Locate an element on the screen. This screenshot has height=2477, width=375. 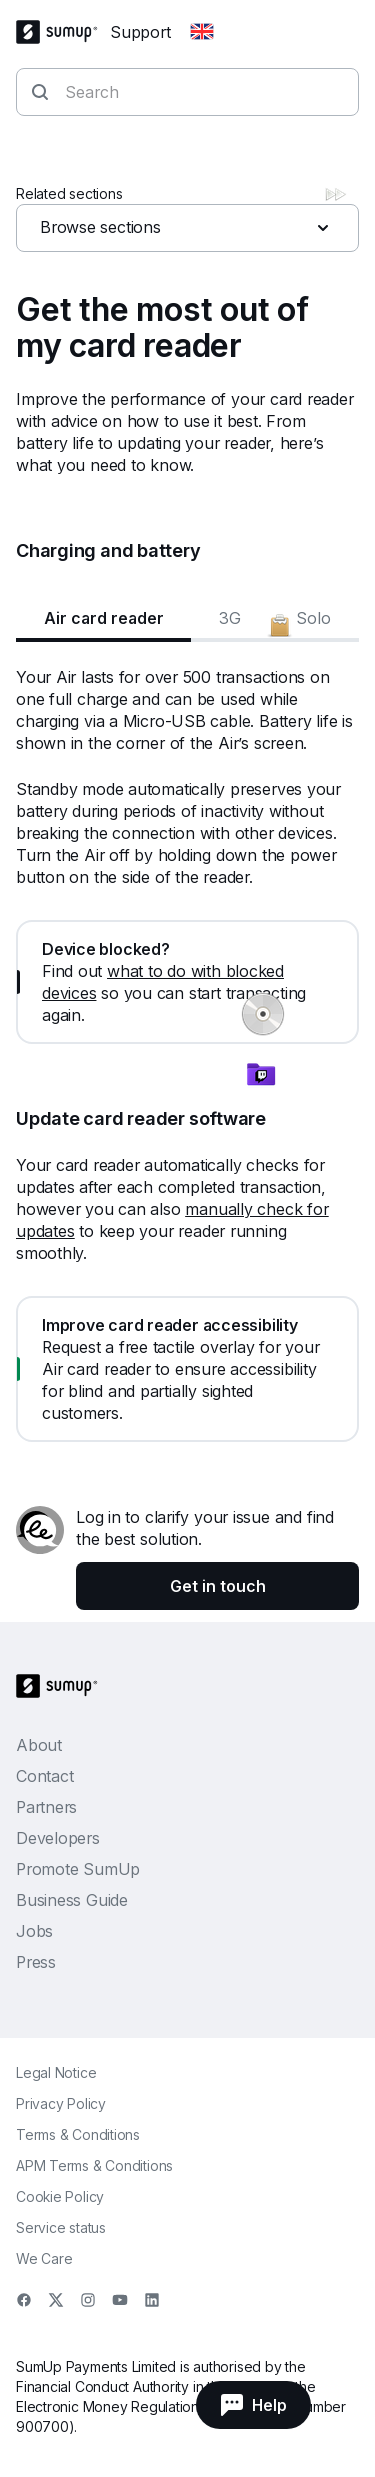
indicates a task or assignment is overdue is located at coordinates (279, 625).